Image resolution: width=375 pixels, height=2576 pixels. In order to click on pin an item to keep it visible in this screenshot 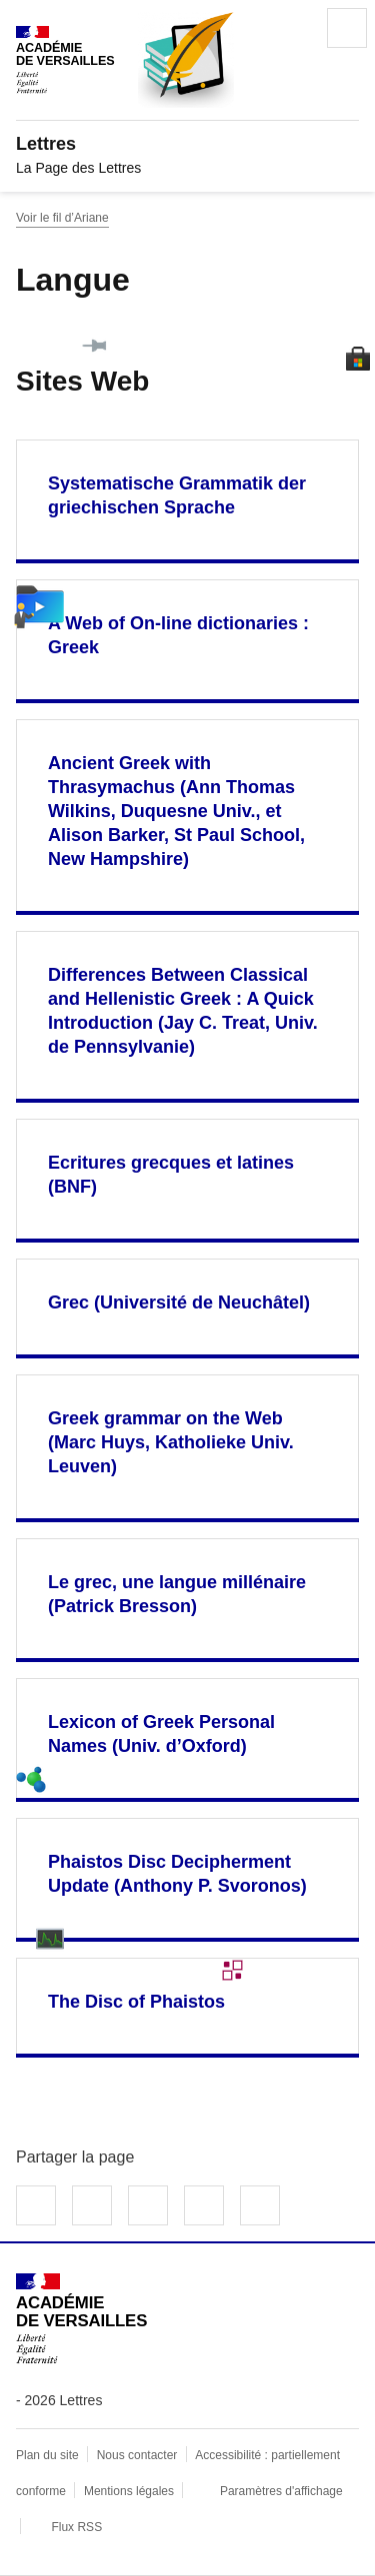, I will do `click(94, 347)`.